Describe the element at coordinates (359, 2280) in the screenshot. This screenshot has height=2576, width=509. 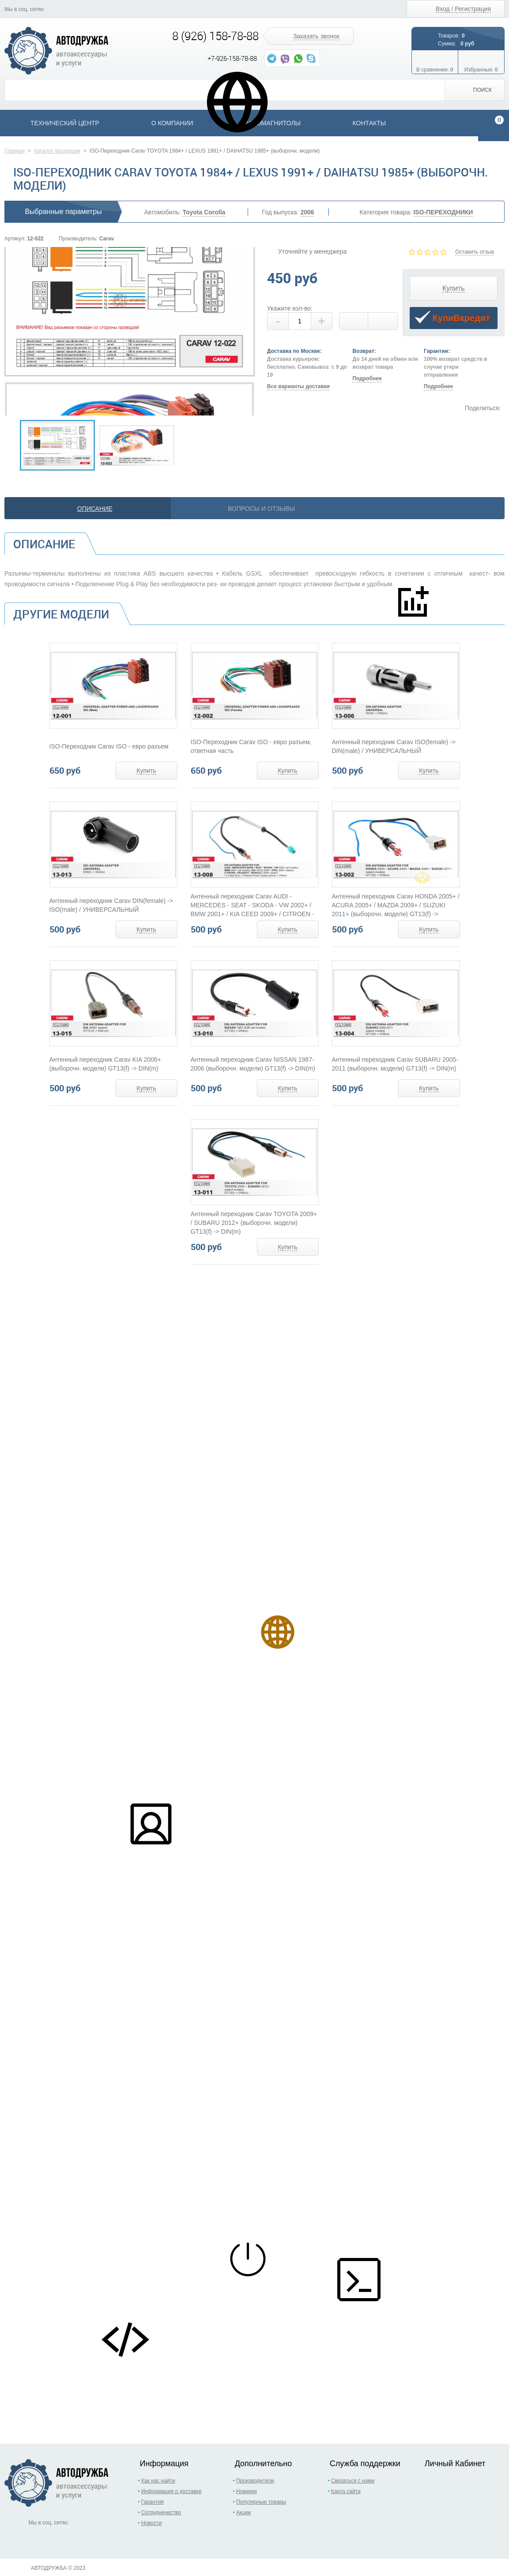
I see `open the integrated terminal` at that location.